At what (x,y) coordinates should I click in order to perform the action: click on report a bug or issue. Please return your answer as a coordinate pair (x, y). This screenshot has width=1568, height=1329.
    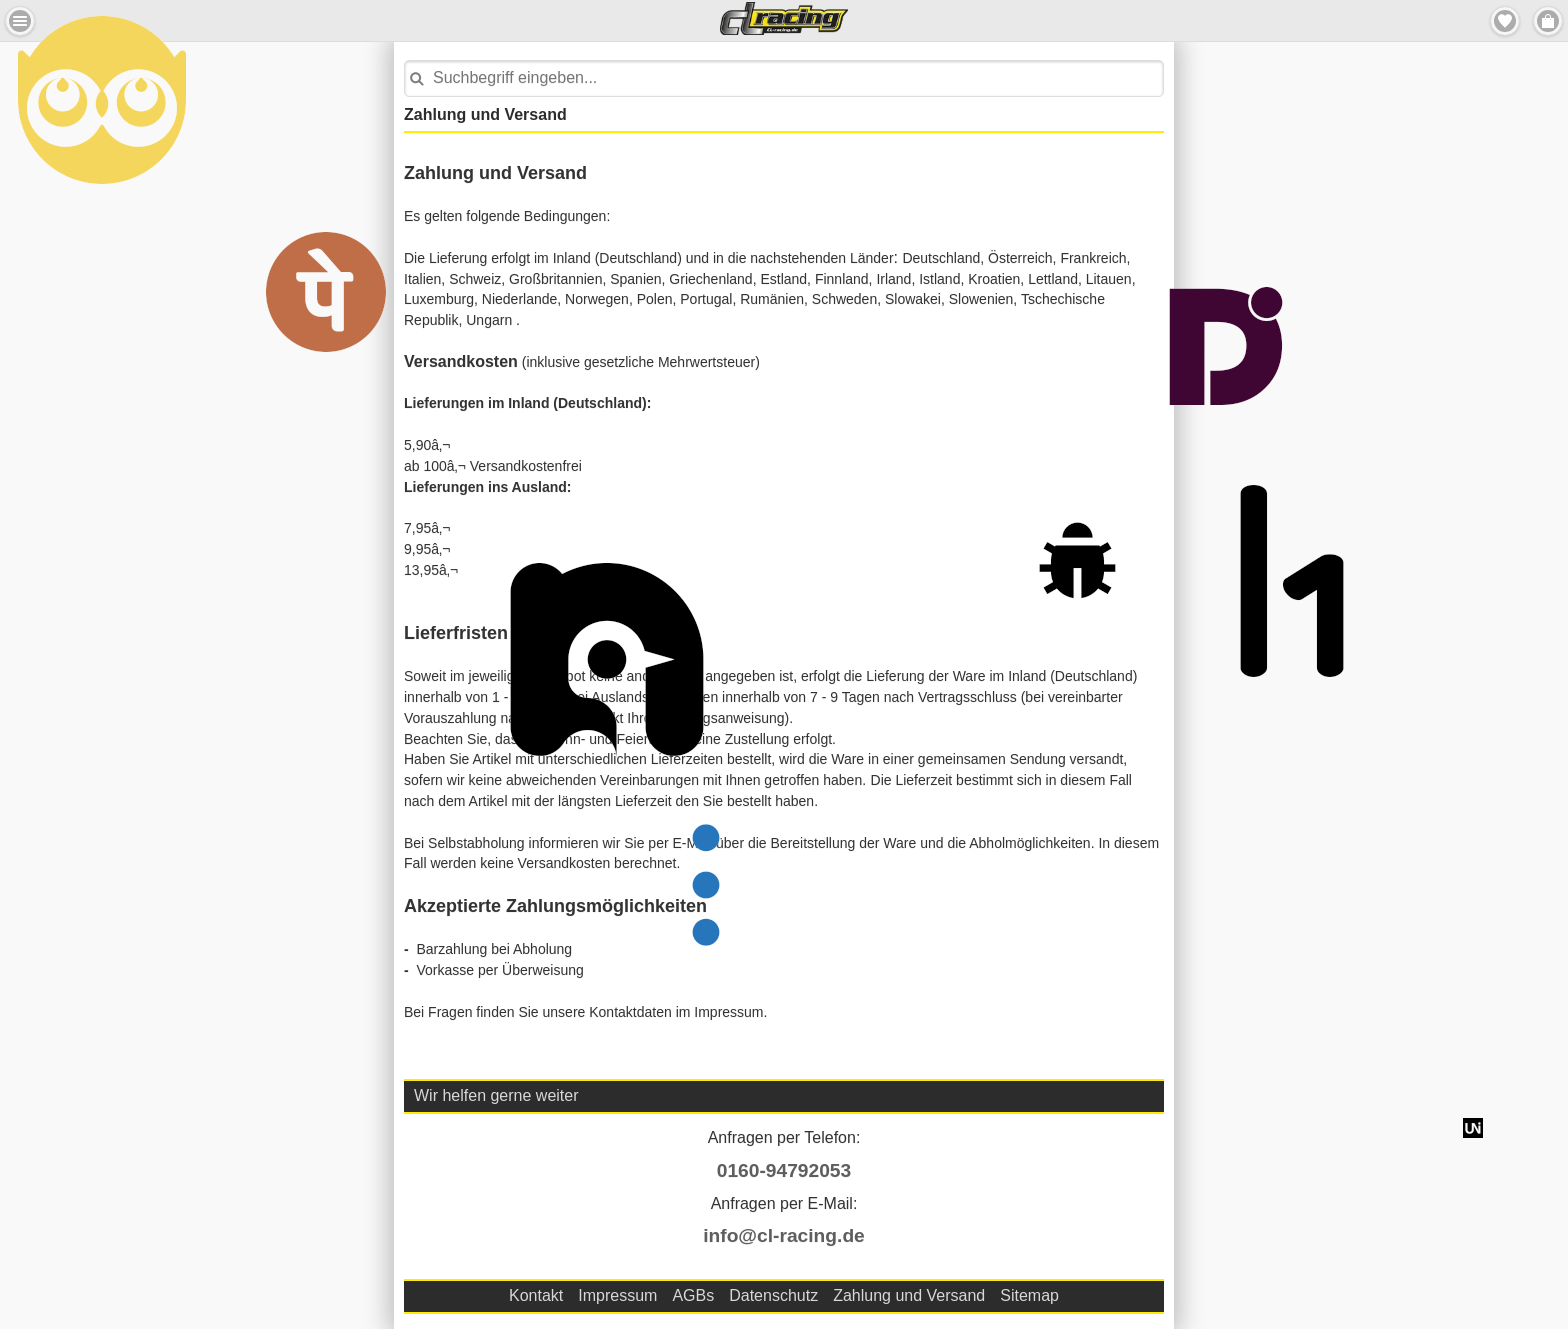
    Looking at the image, I should click on (1077, 560).